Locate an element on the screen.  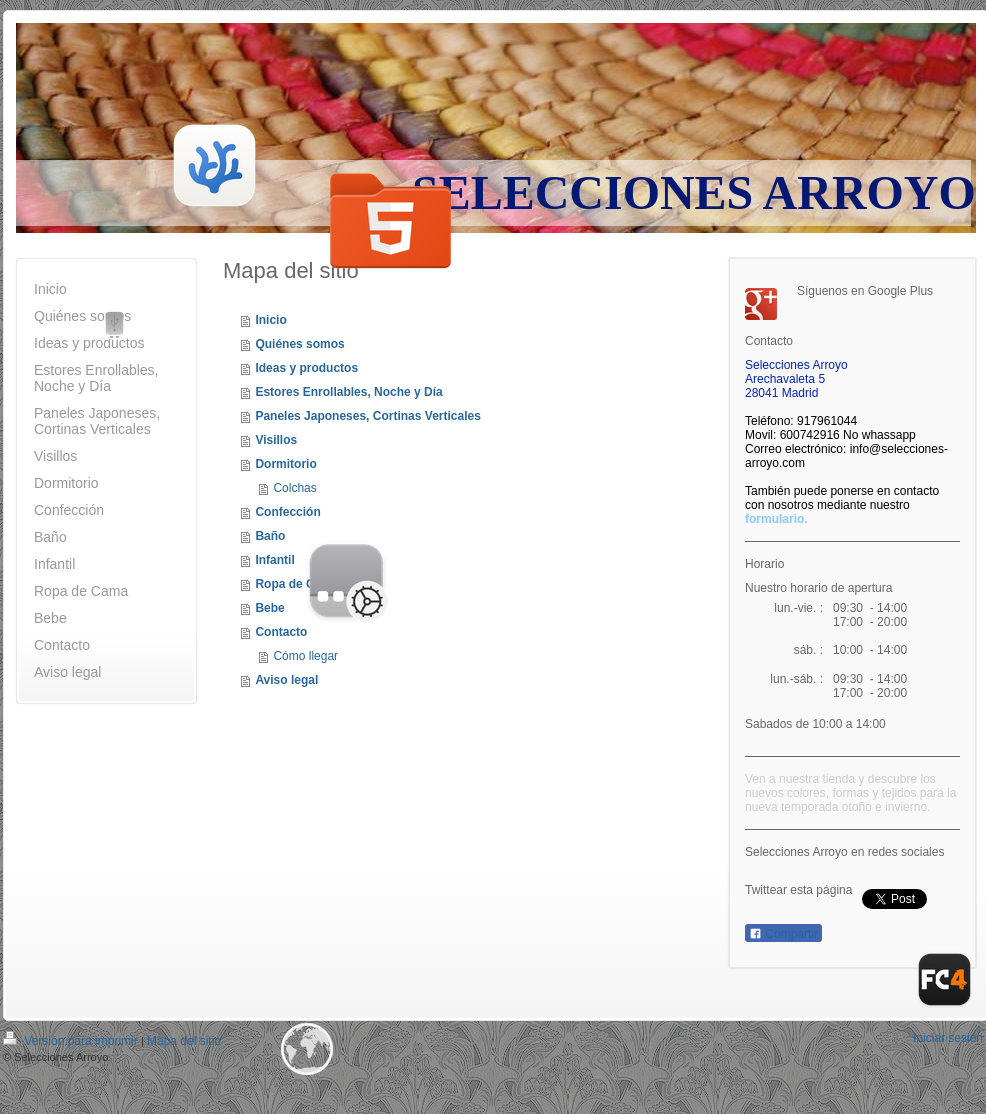
removable USB storage device is located at coordinates (114, 325).